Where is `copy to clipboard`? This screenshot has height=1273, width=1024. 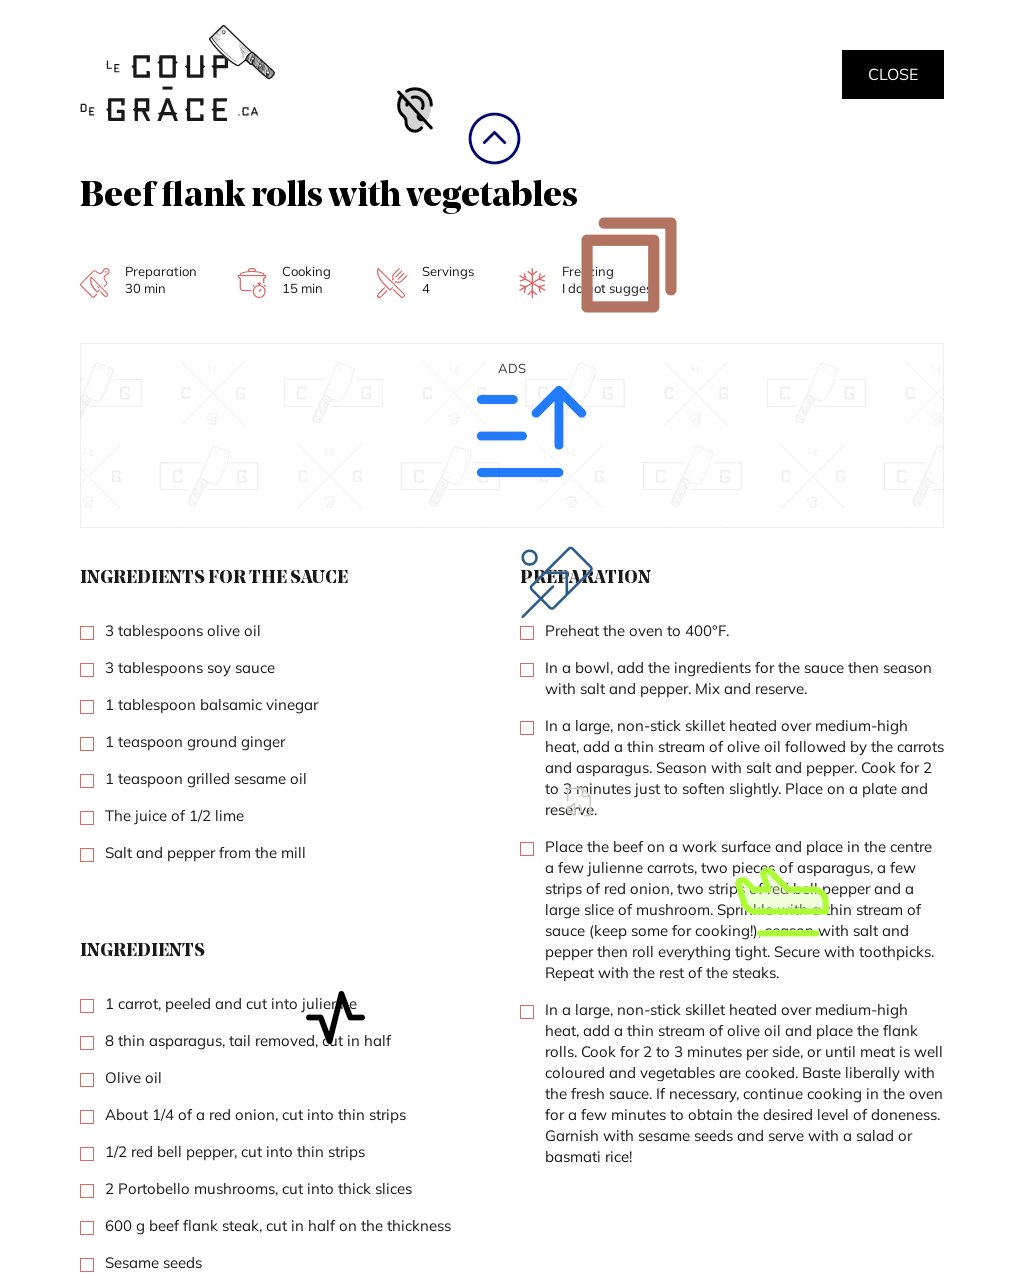 copy to clipboard is located at coordinates (629, 265).